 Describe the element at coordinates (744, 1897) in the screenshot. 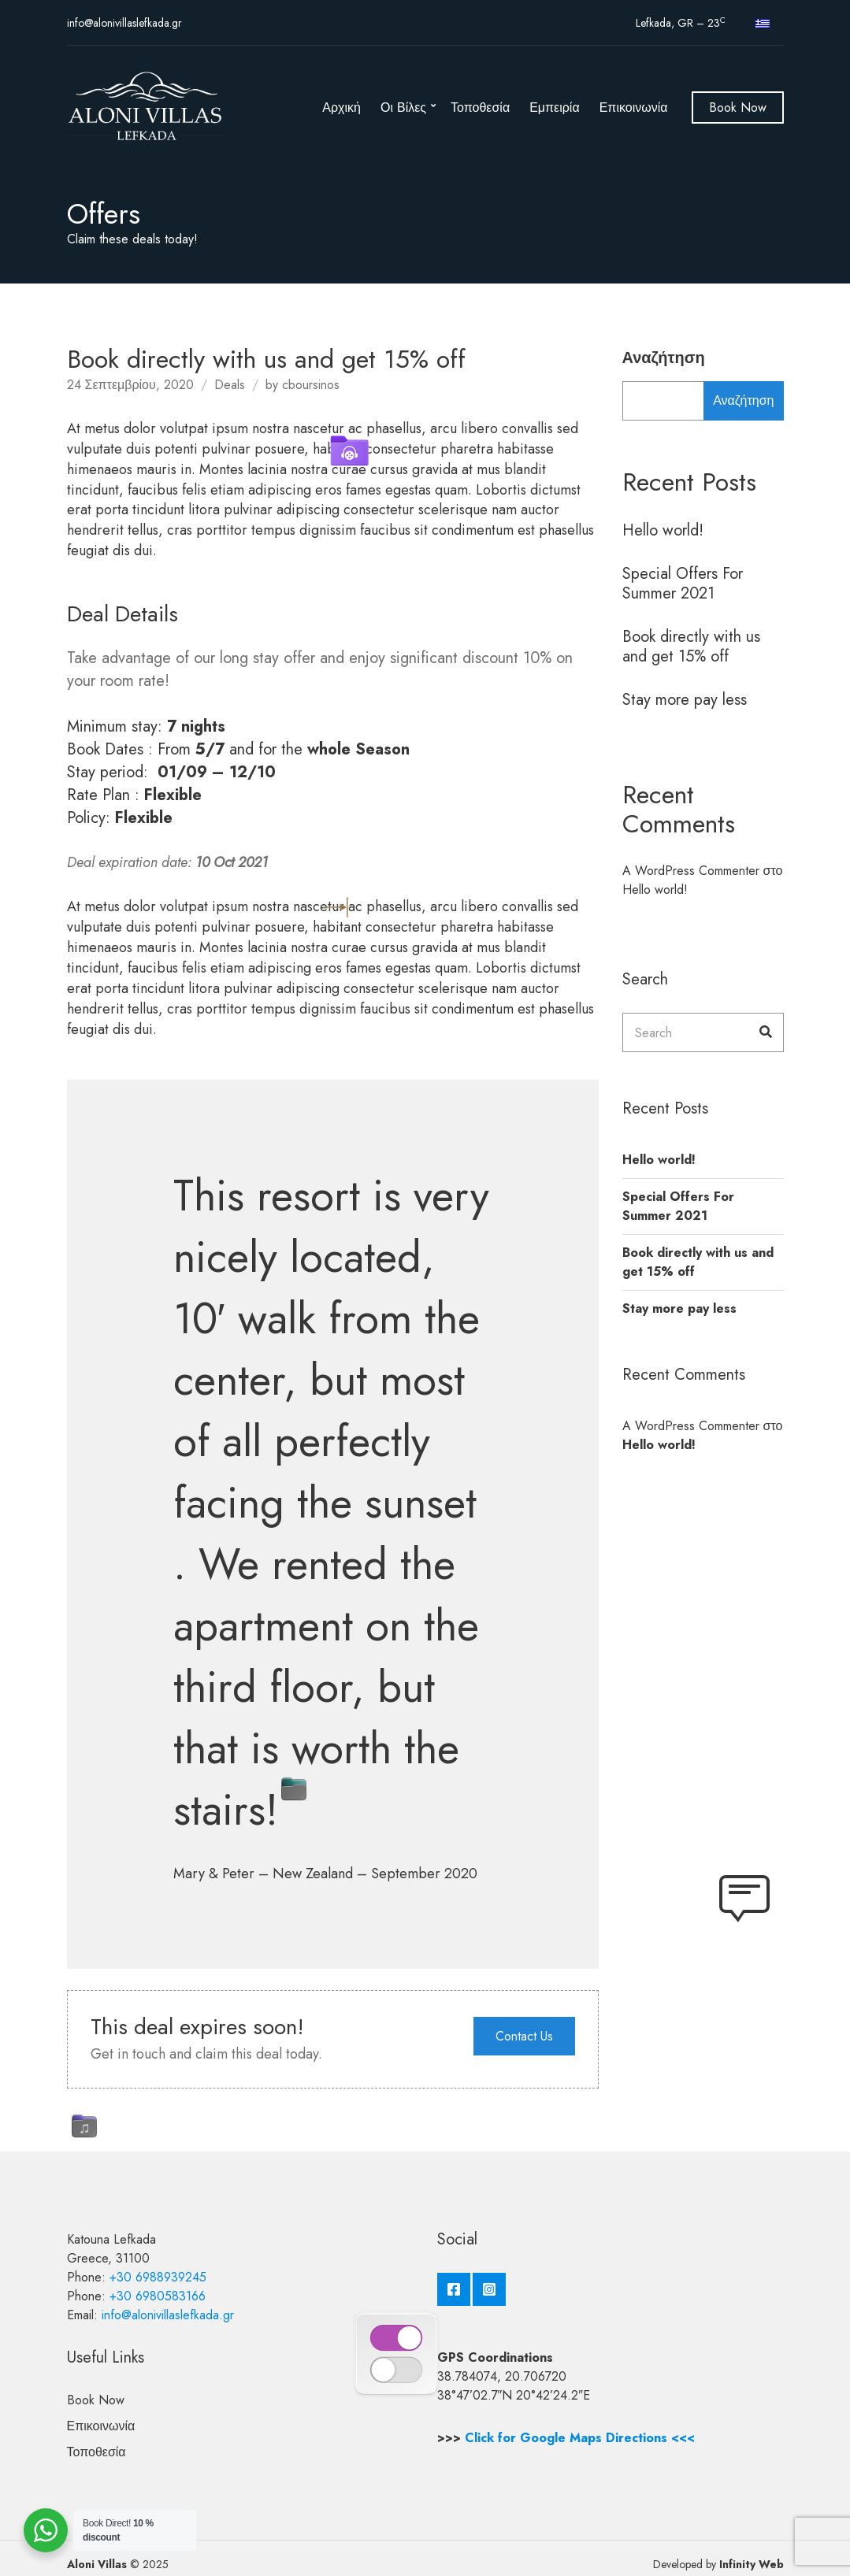

I see `open the messaging app` at that location.